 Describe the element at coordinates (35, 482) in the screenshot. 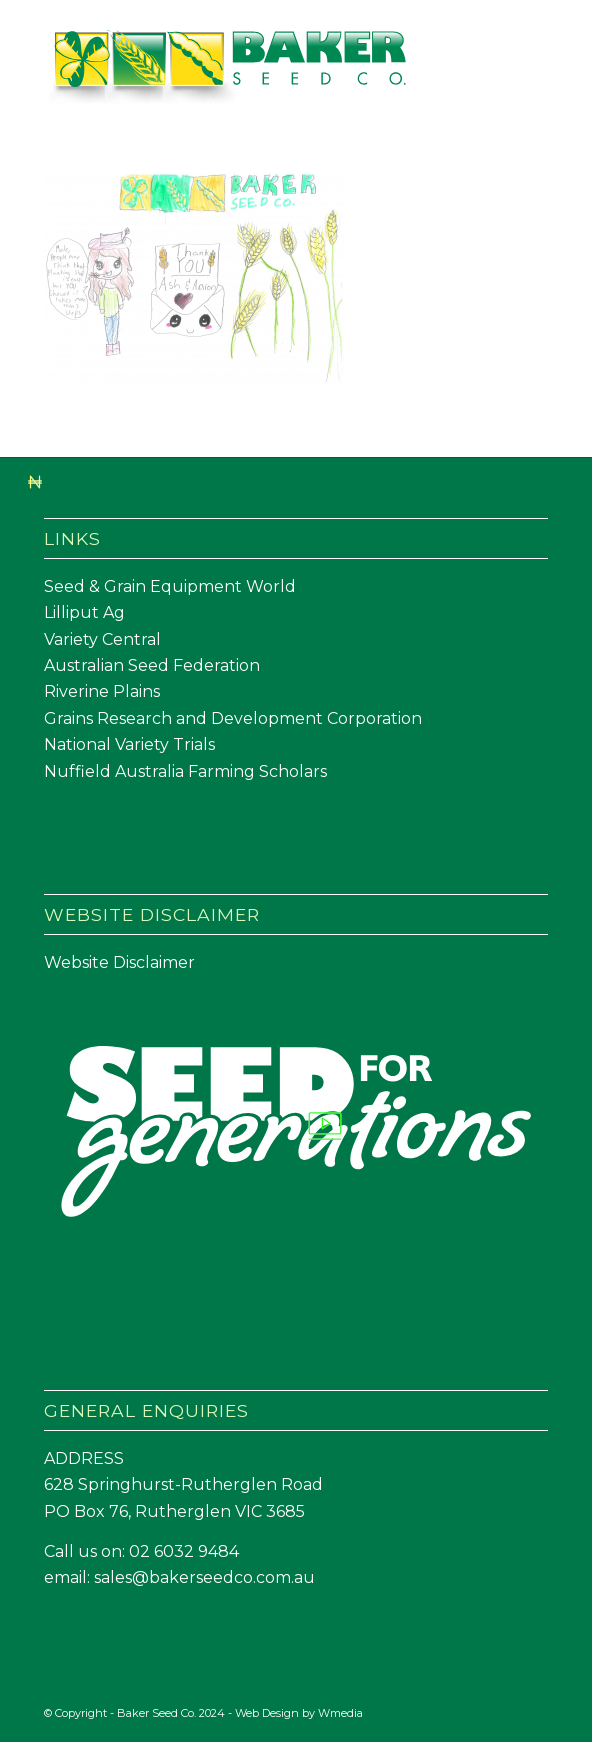

I see `nigerian naira currency symbol` at that location.